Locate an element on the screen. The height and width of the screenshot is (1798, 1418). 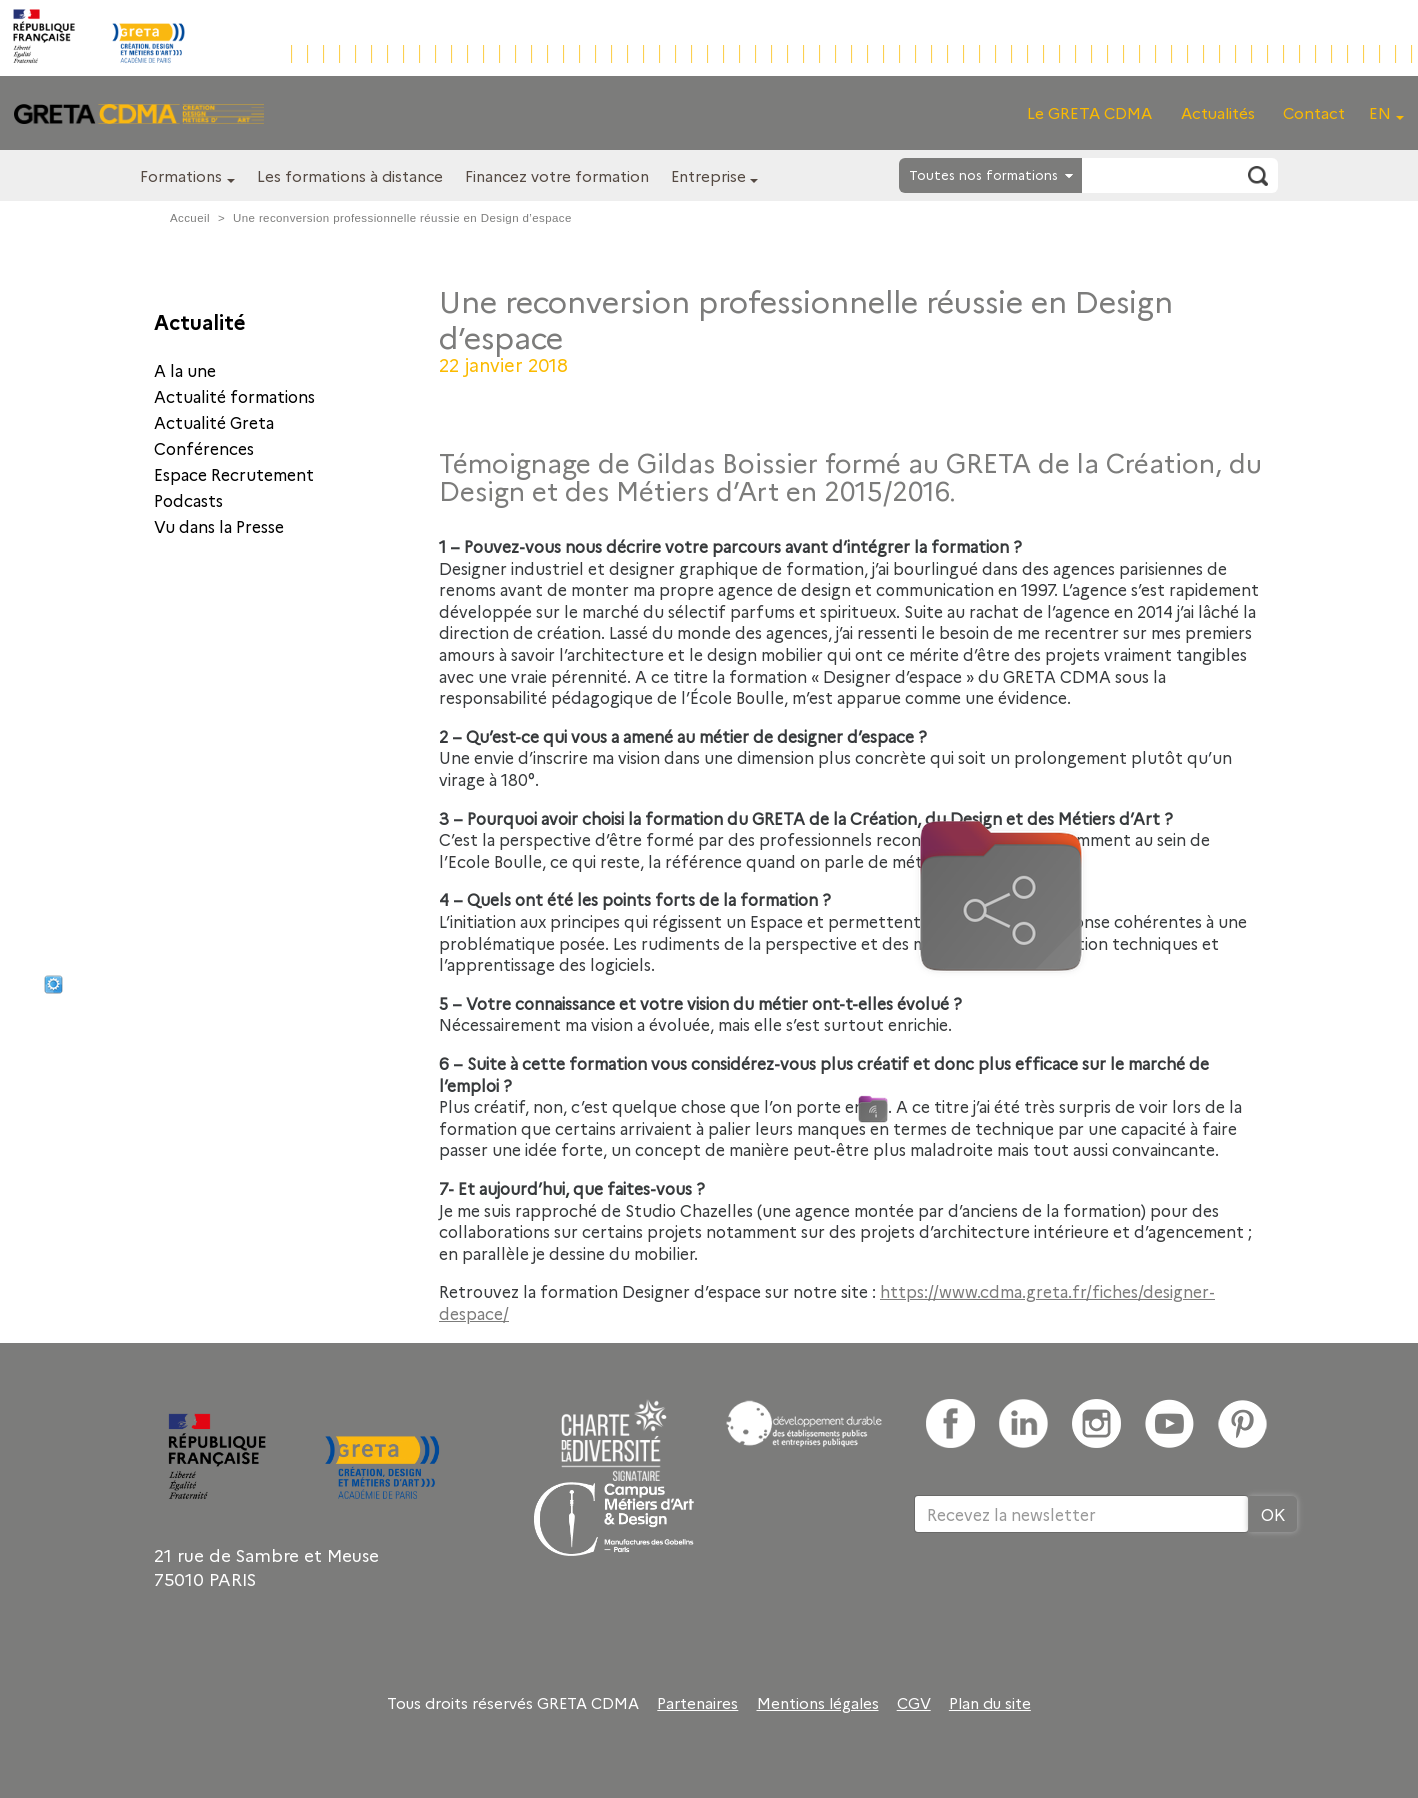
open insync cloud sync folder is located at coordinates (873, 1109).